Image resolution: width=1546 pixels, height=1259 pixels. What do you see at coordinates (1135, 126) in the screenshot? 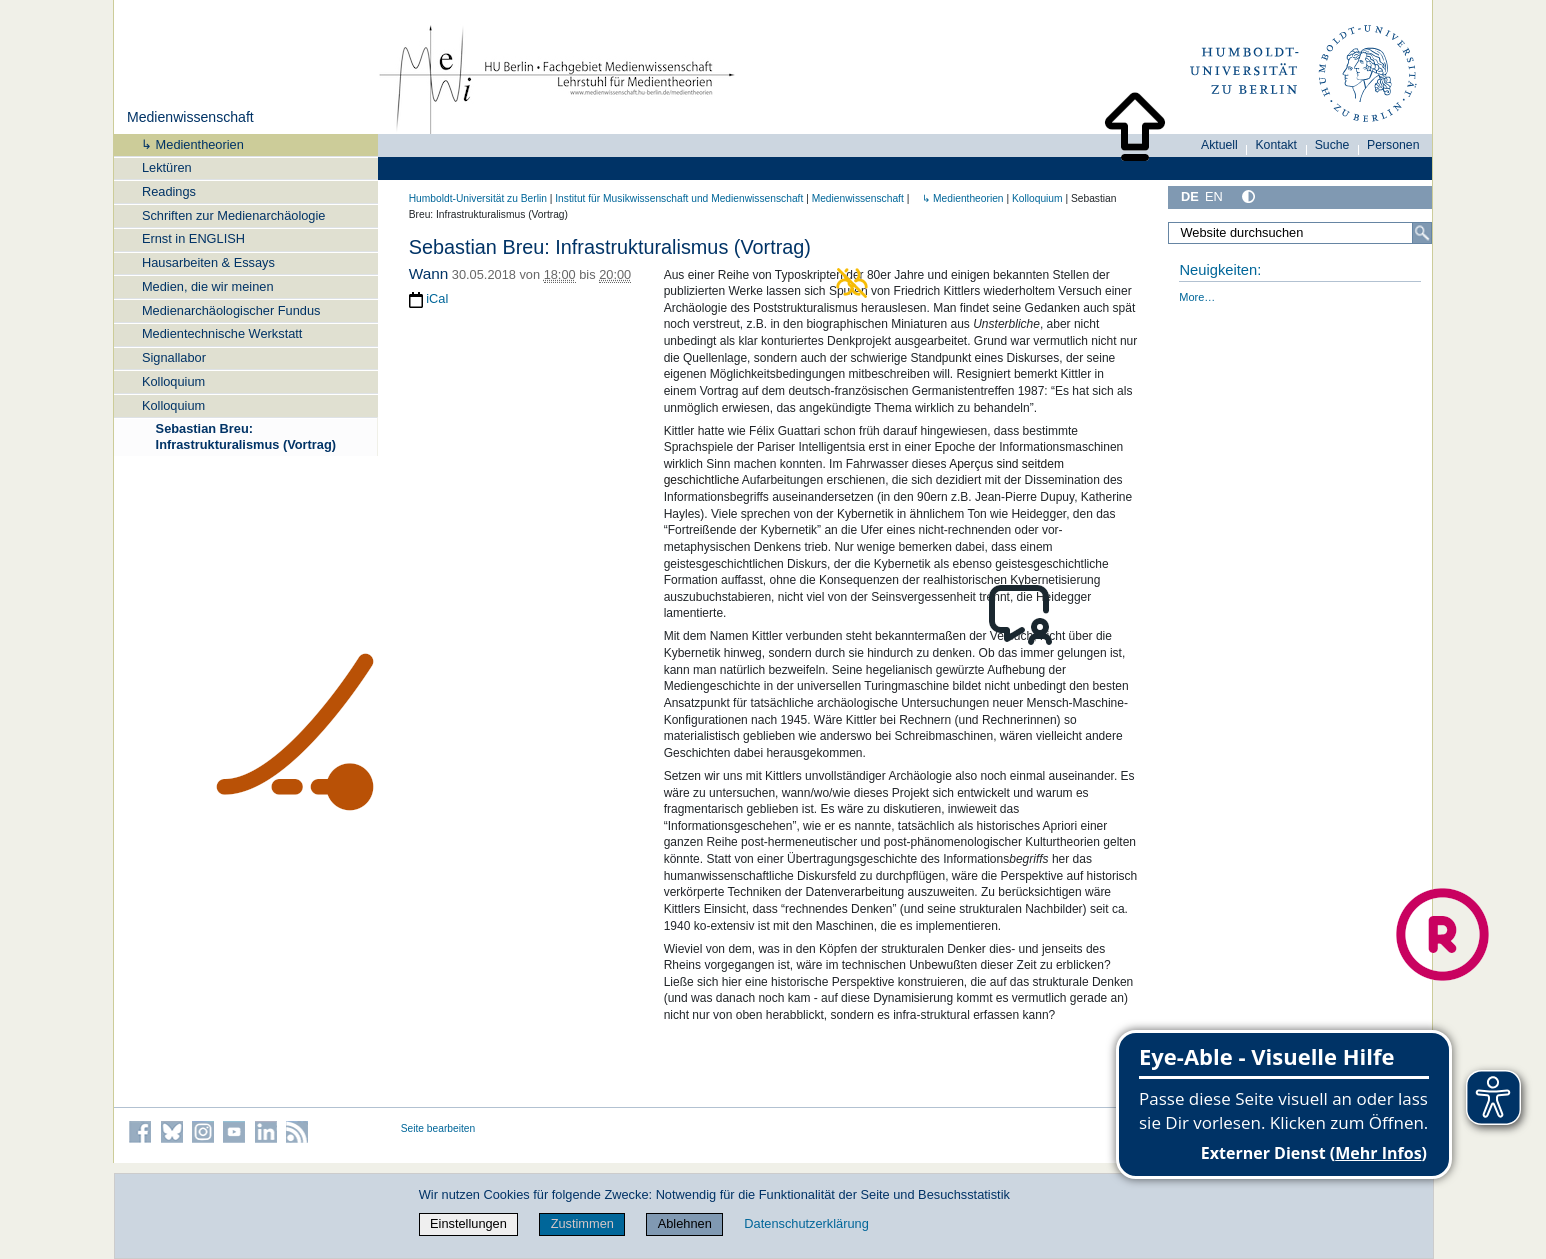
I see `upload a file or document` at bounding box center [1135, 126].